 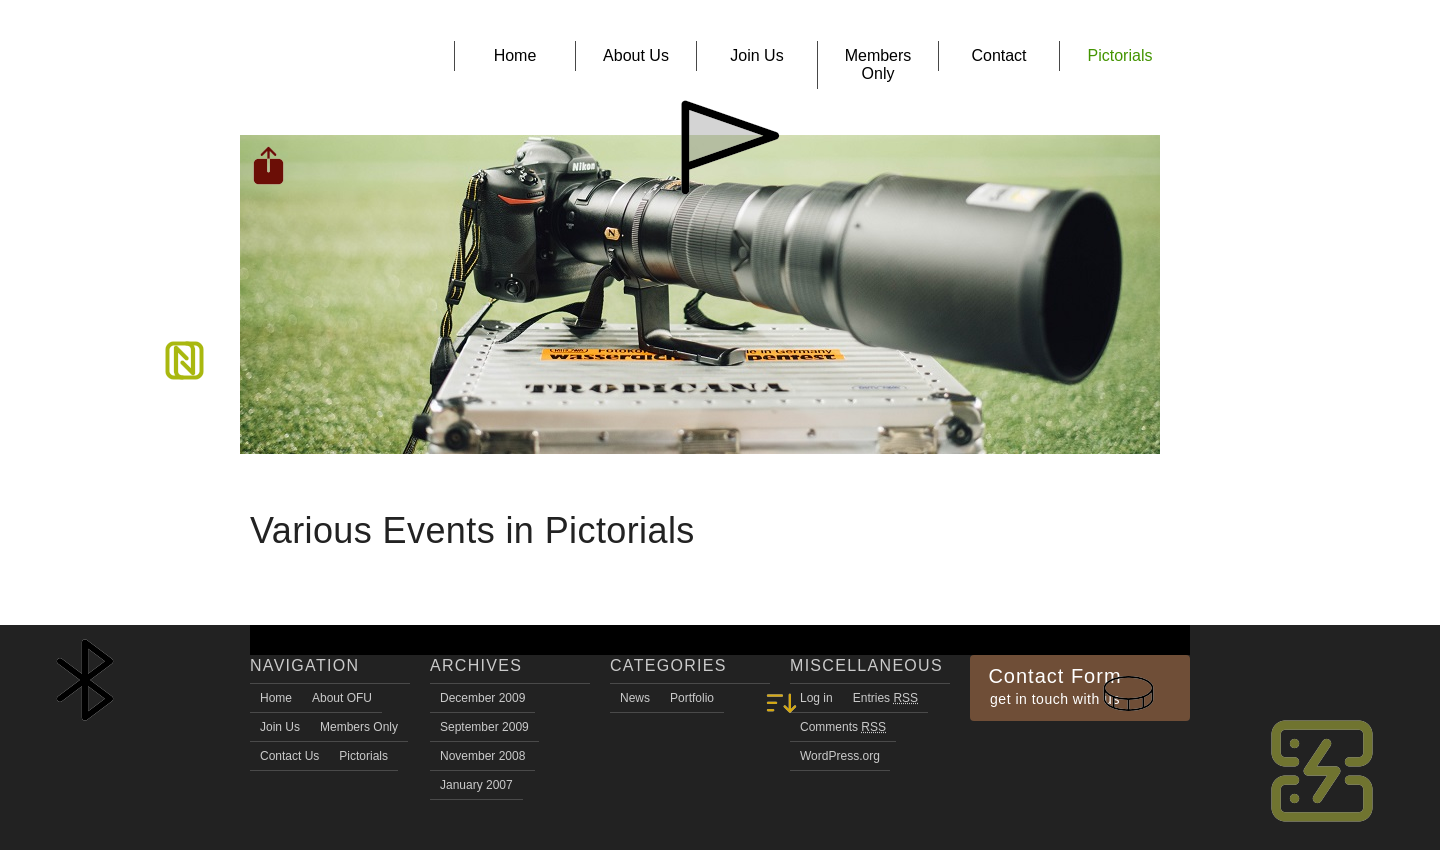 What do you see at coordinates (720, 147) in the screenshot?
I see `flag or mark an item for follow-up` at bounding box center [720, 147].